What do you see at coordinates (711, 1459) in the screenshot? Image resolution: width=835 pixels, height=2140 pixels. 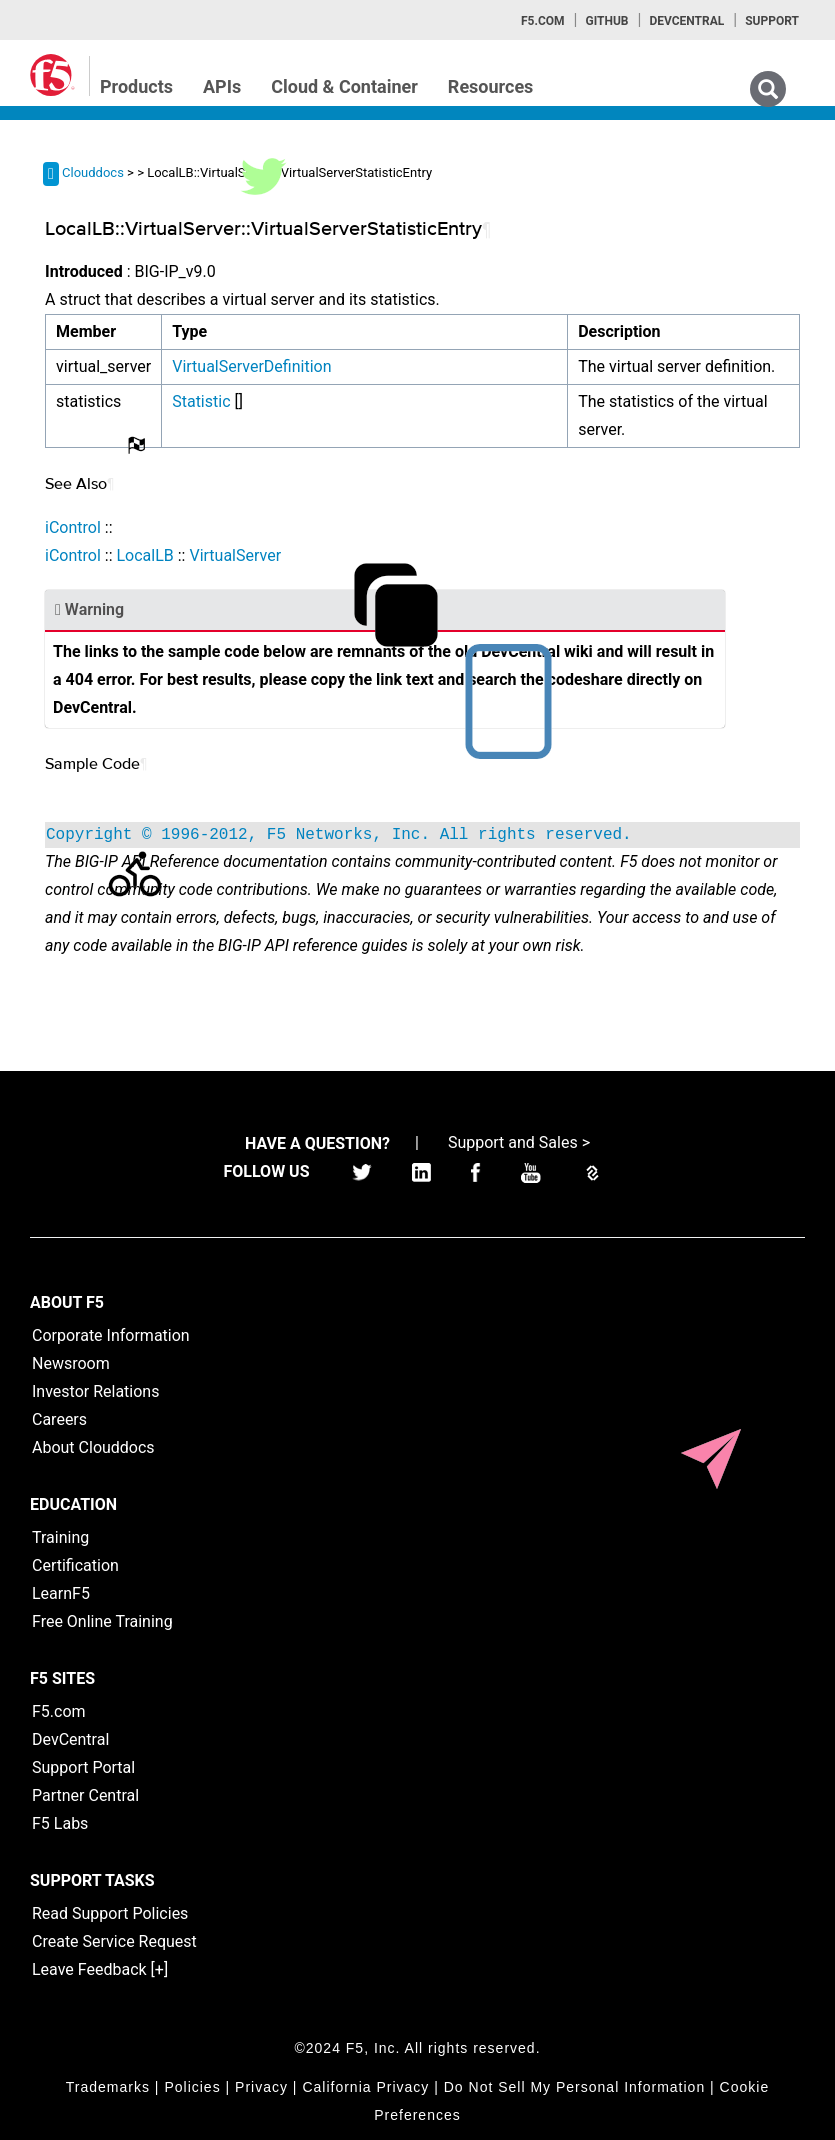 I see `send a message` at bounding box center [711, 1459].